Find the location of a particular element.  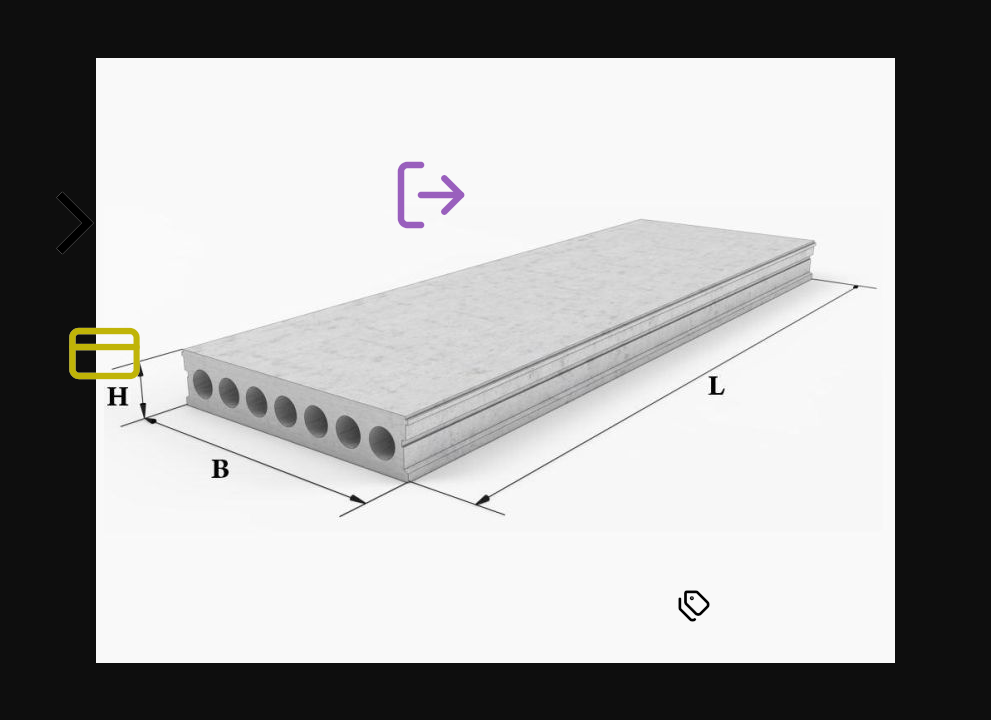

navigate to the next item or screen is located at coordinates (75, 223).